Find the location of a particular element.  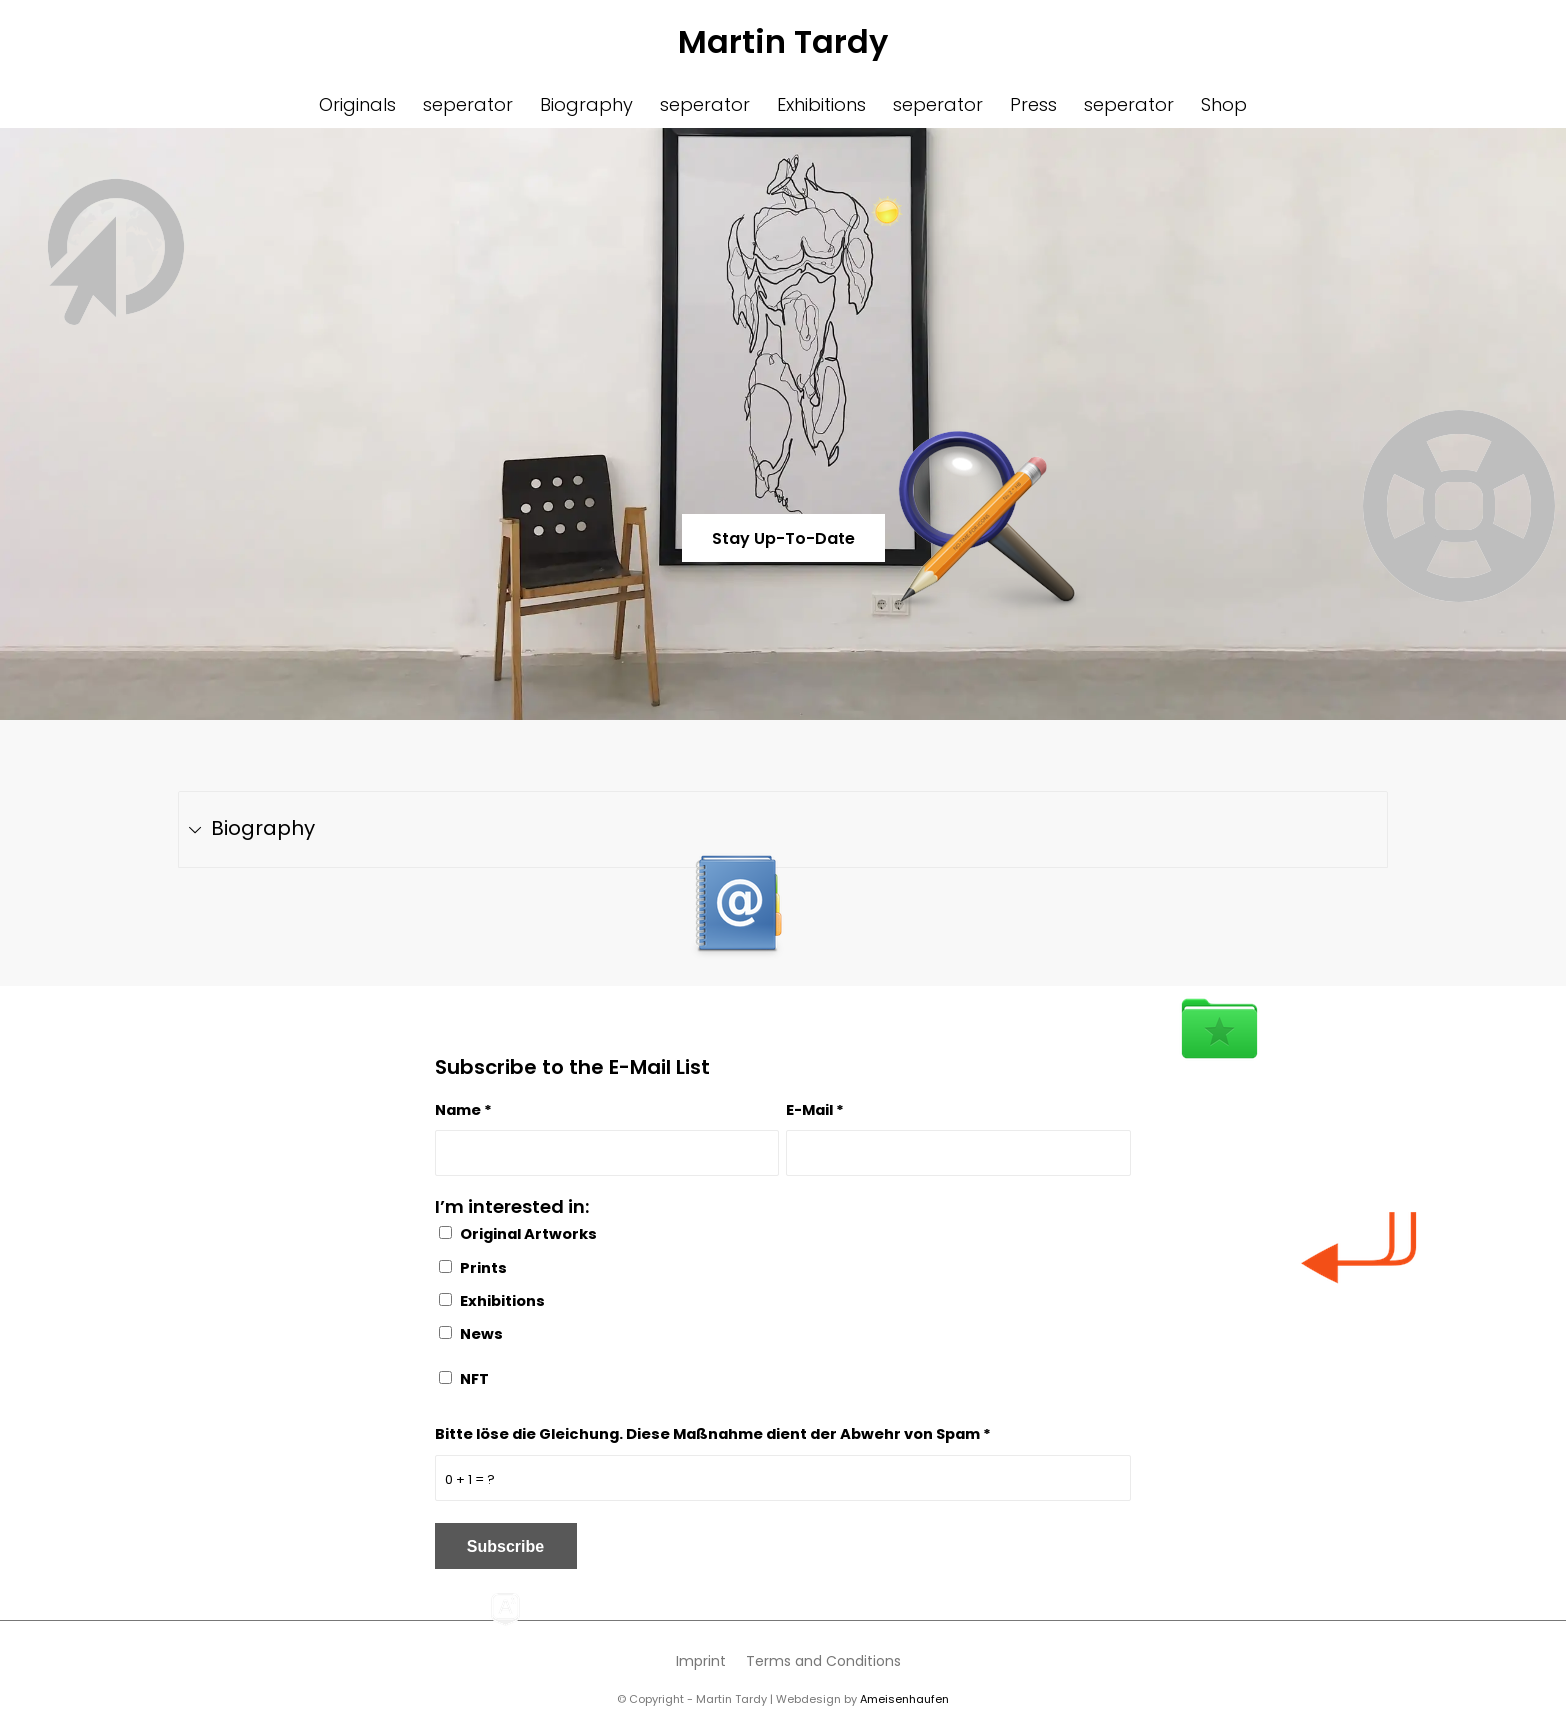

open web browser is located at coordinates (116, 247).